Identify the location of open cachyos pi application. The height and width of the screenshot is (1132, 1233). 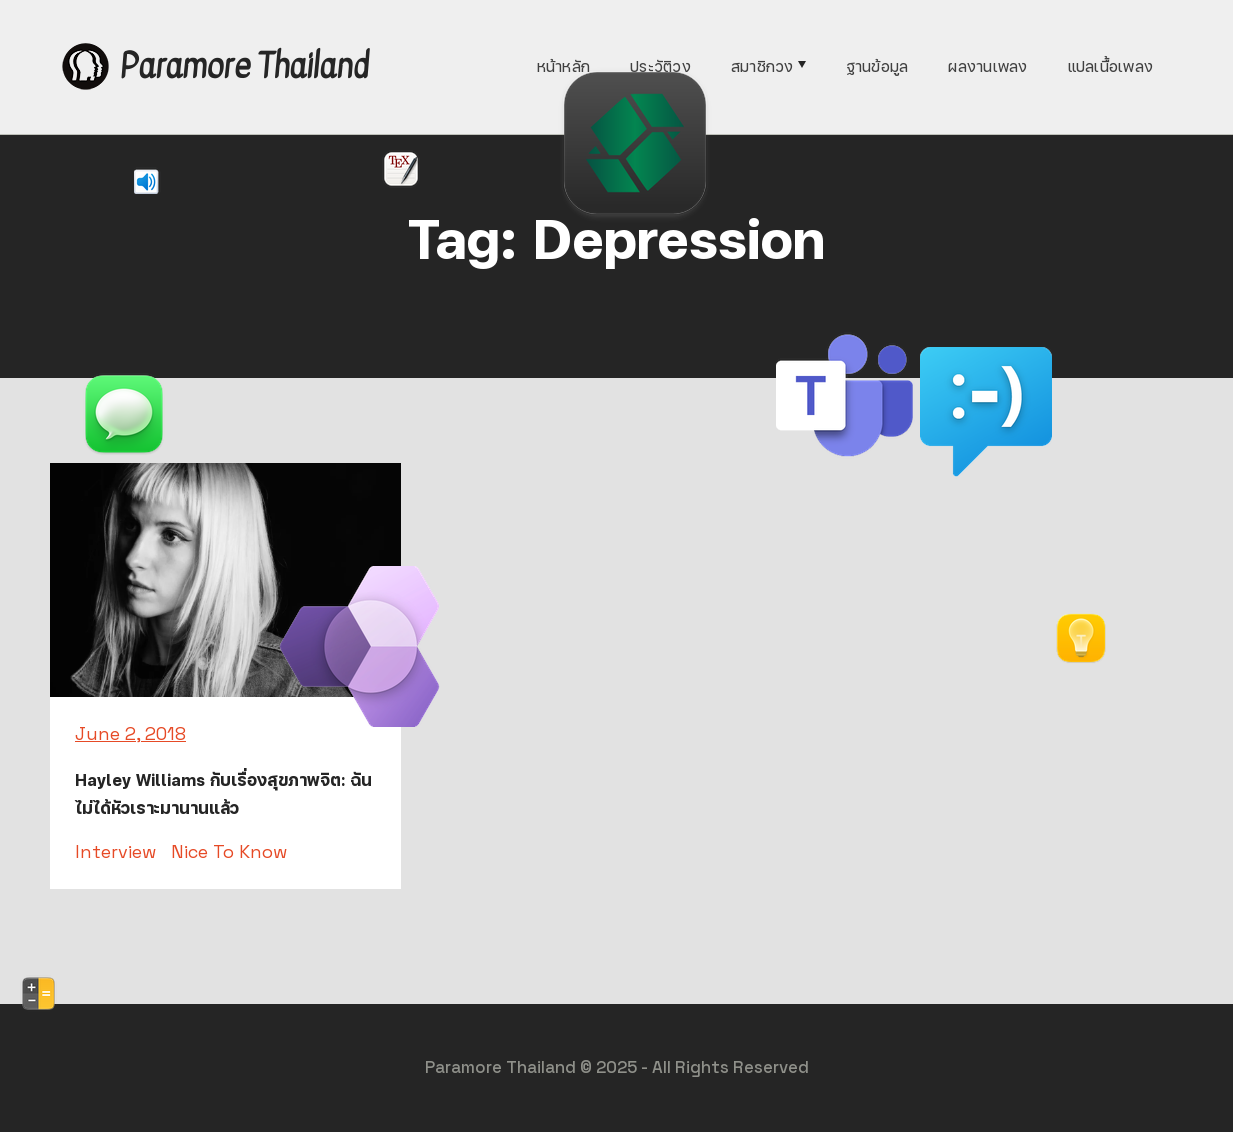
(635, 143).